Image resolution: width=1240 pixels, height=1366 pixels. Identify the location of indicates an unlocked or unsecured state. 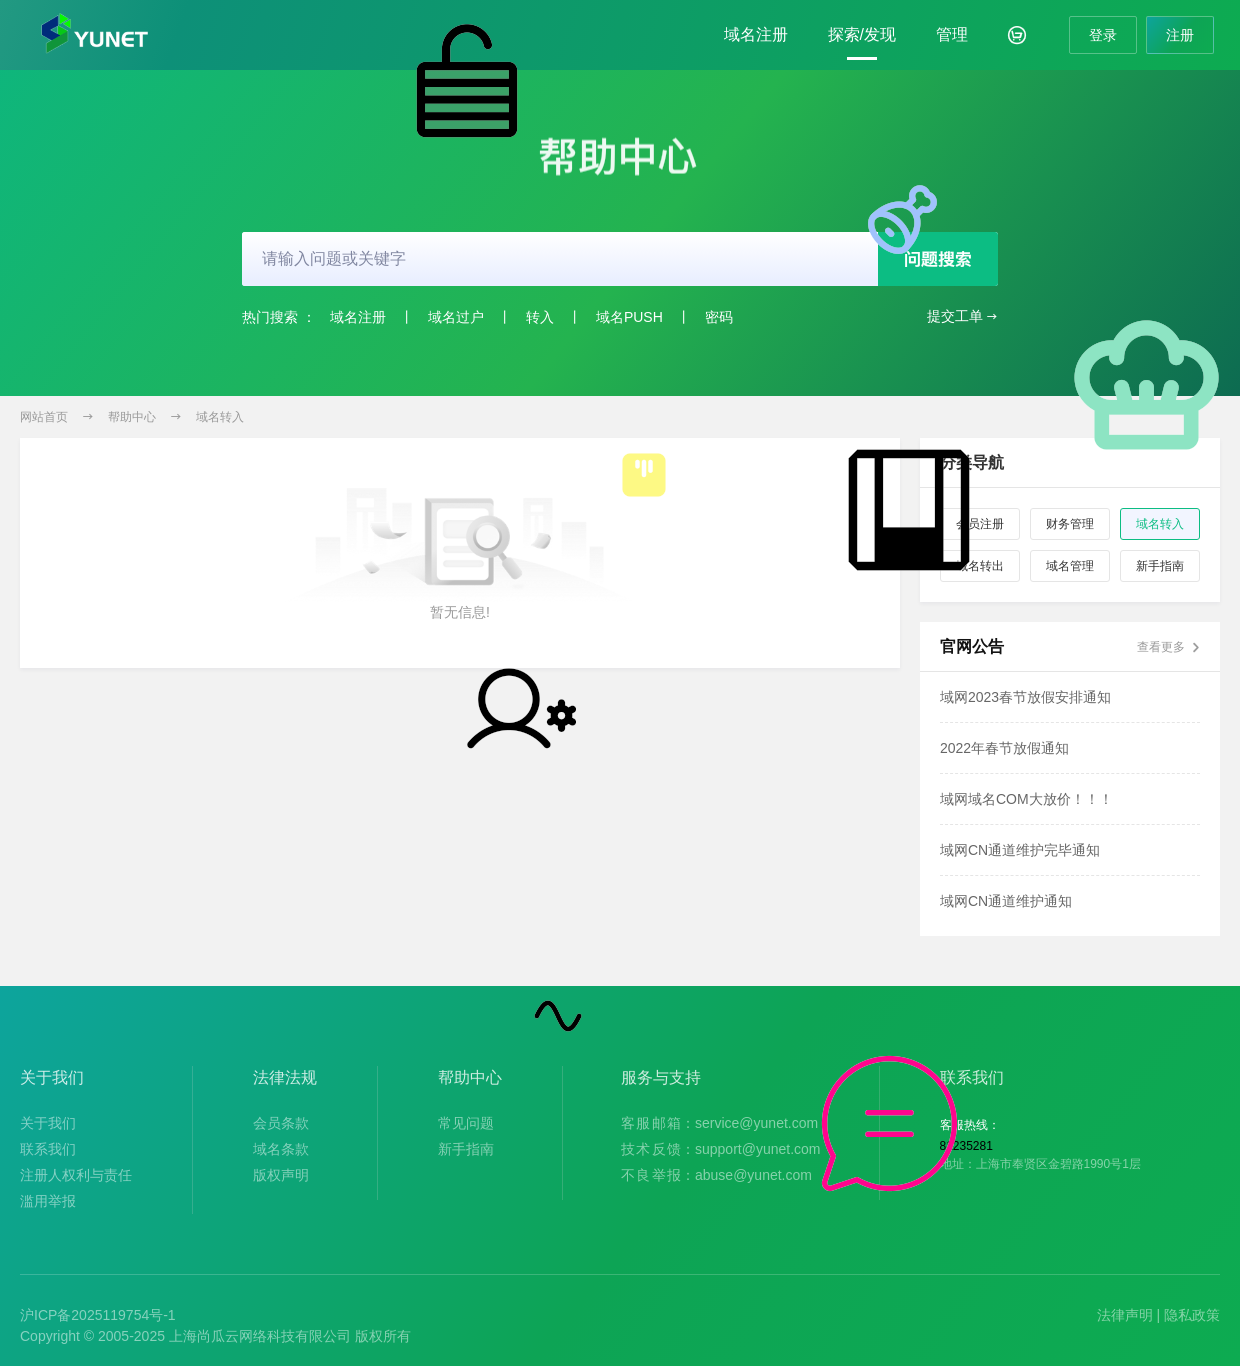
(467, 87).